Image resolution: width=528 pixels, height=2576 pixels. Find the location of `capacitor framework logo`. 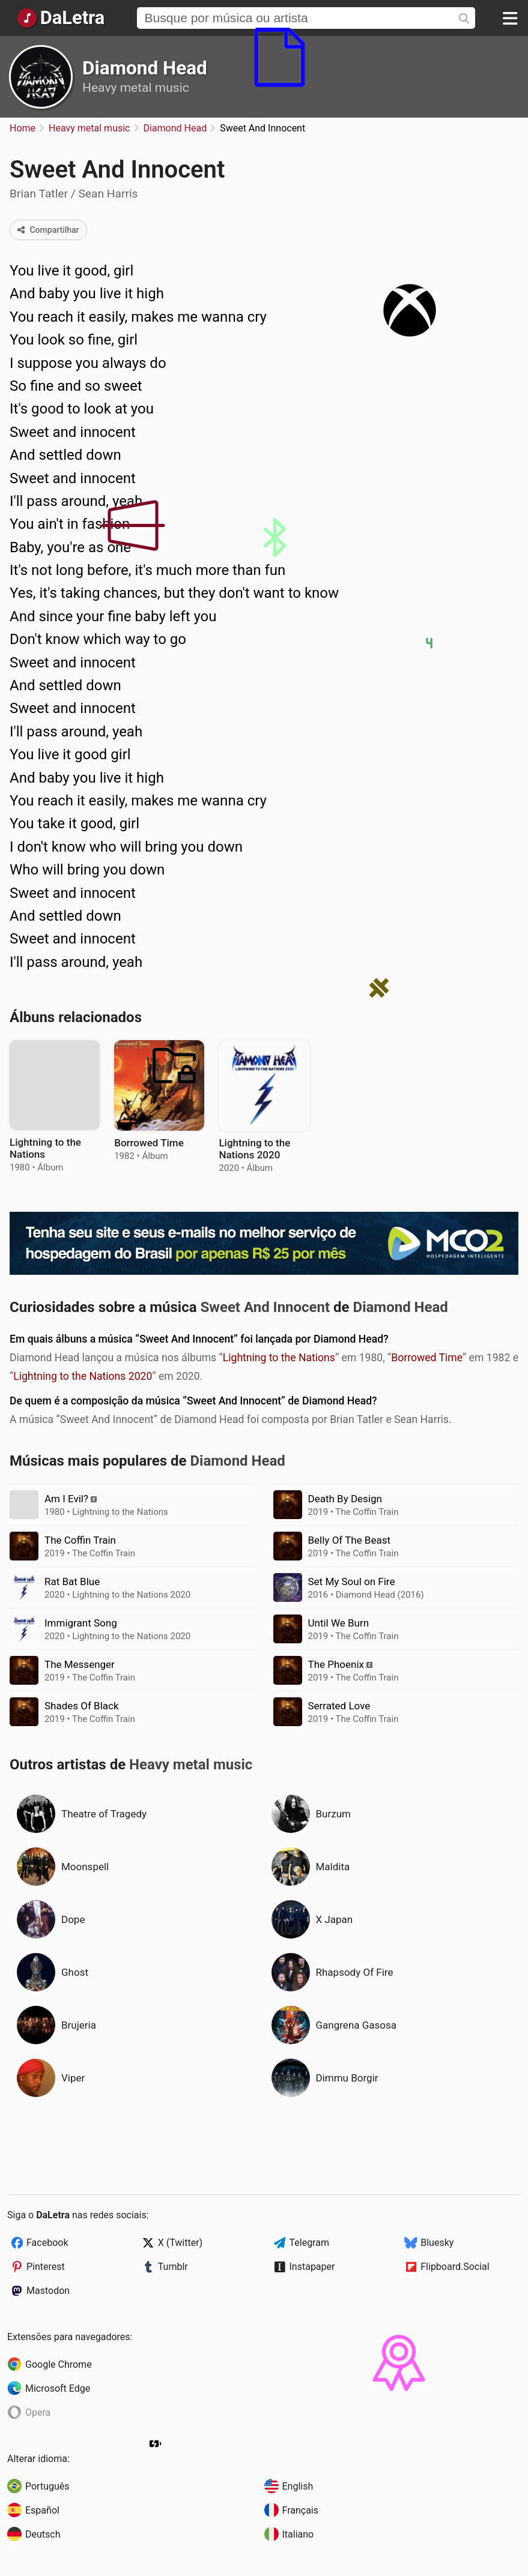

capacitor framework logo is located at coordinates (379, 988).